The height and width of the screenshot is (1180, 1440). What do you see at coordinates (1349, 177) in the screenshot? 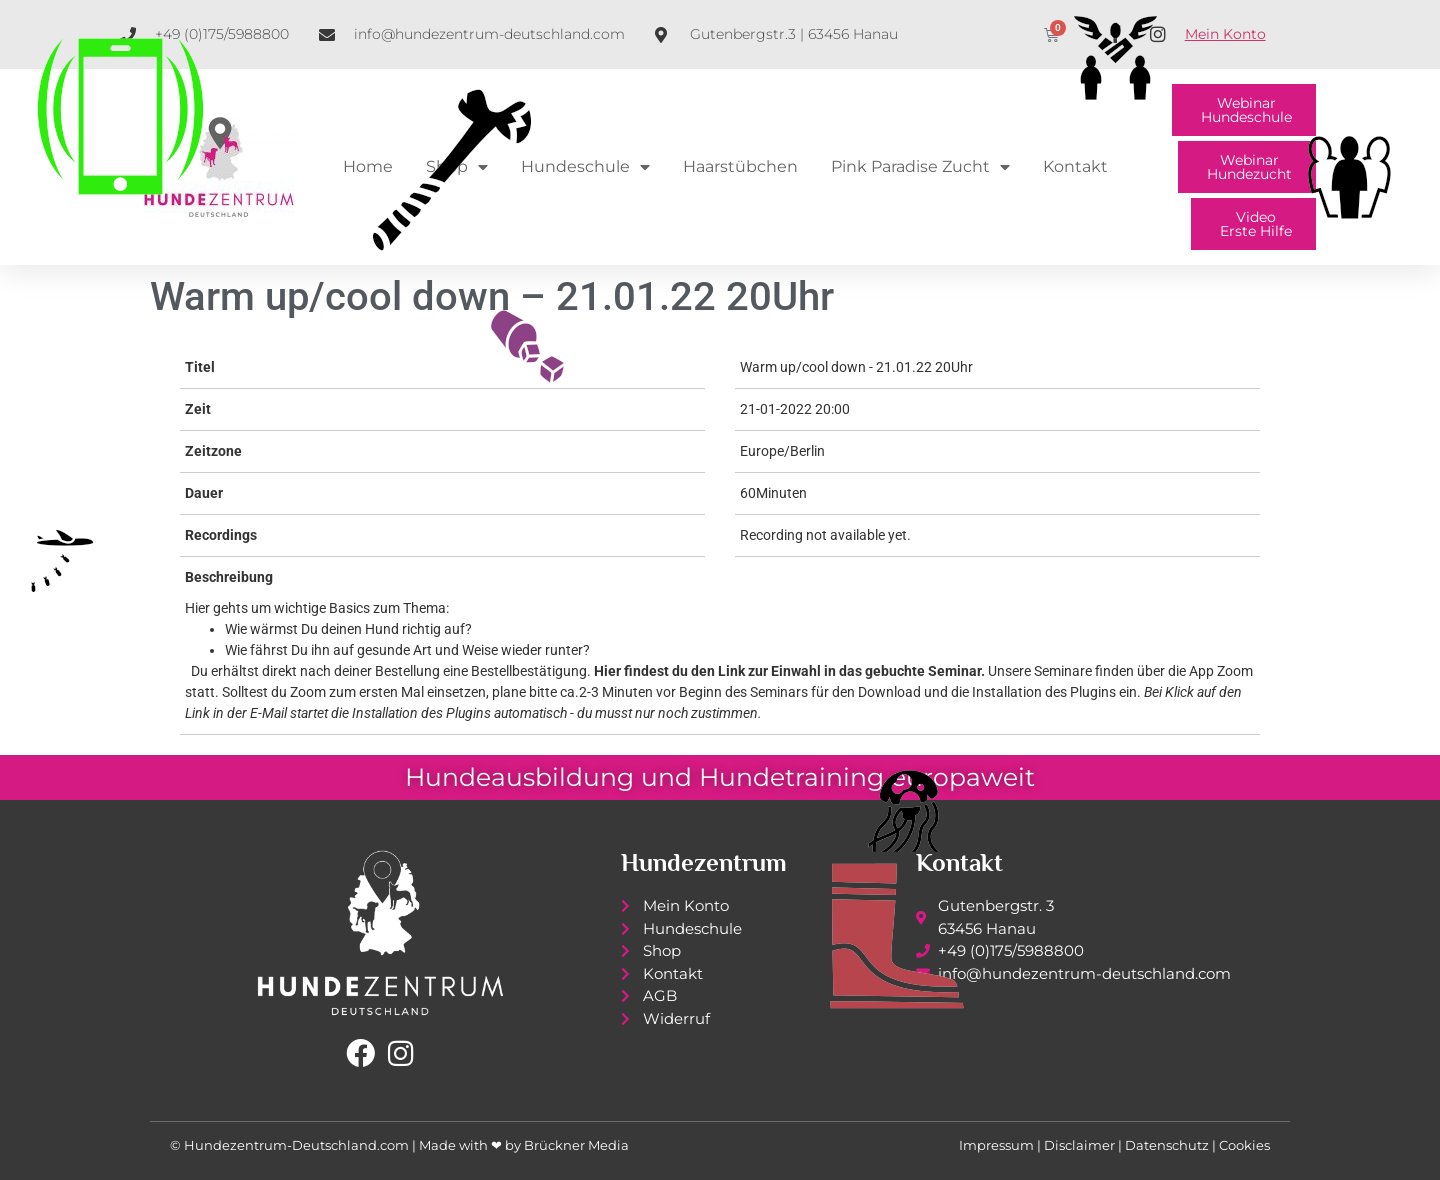
I see `switch to multiplayer or team mode` at bounding box center [1349, 177].